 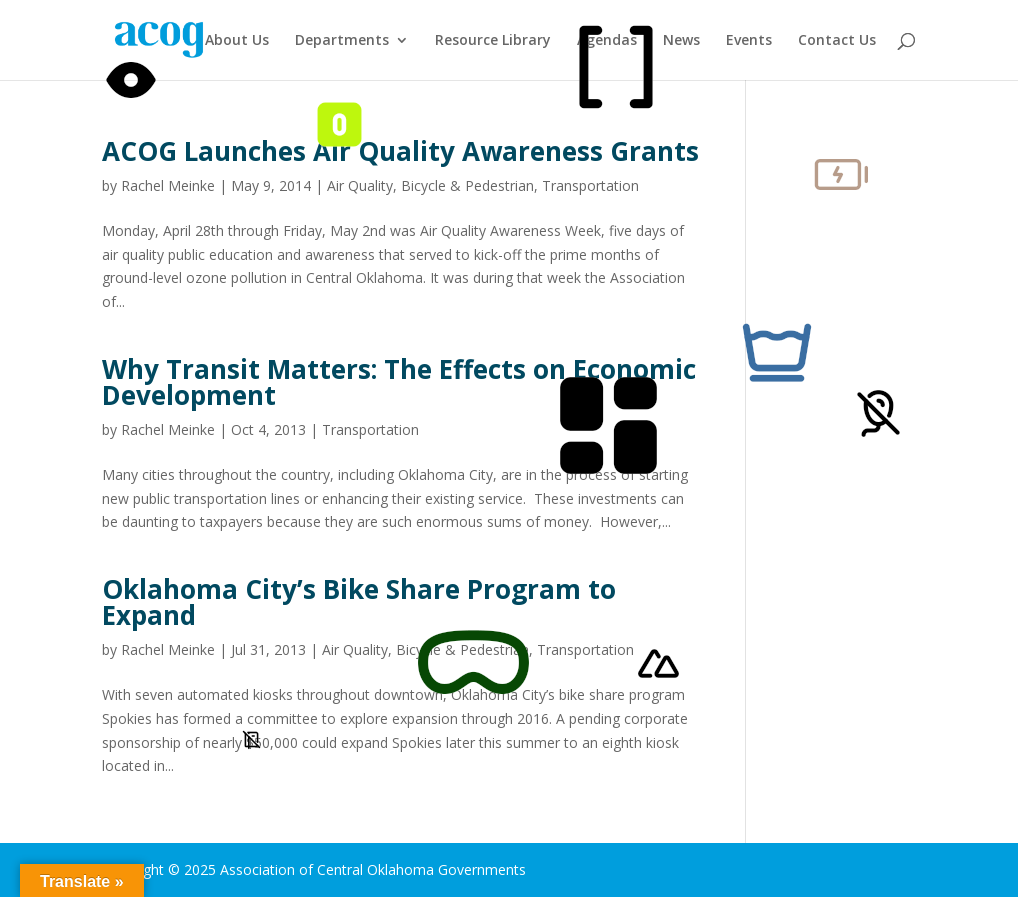 What do you see at coordinates (251, 739) in the screenshot?
I see `notebook feature is disabled or unavailable` at bounding box center [251, 739].